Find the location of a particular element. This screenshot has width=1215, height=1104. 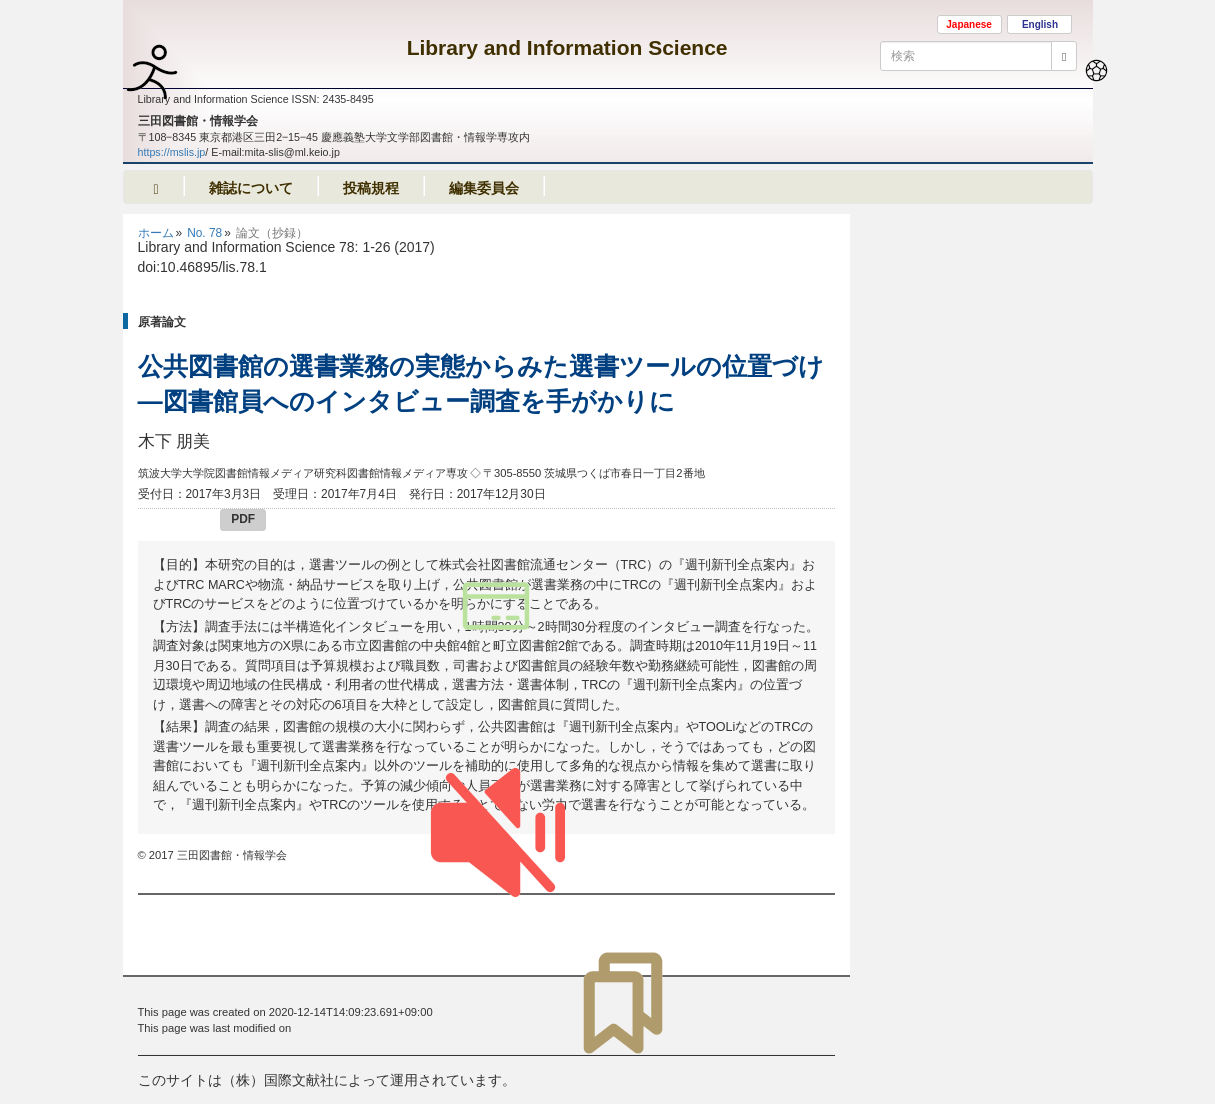

manage payment methods is located at coordinates (496, 606).